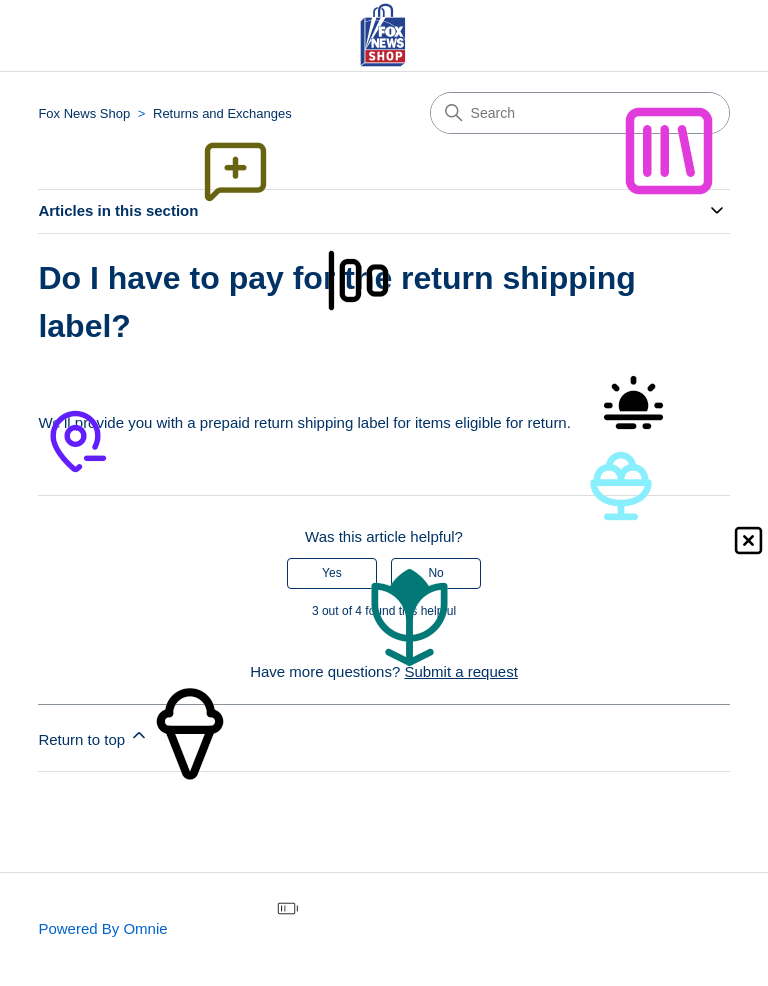  I want to click on access your media library, so click(669, 151).